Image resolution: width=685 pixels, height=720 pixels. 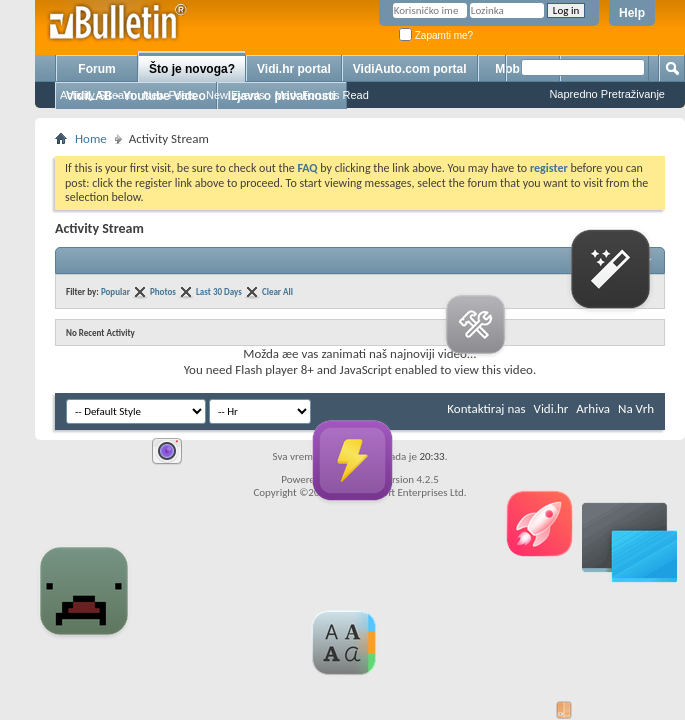 What do you see at coordinates (564, 710) in the screenshot?
I see `a debian package file ready for installation` at bounding box center [564, 710].